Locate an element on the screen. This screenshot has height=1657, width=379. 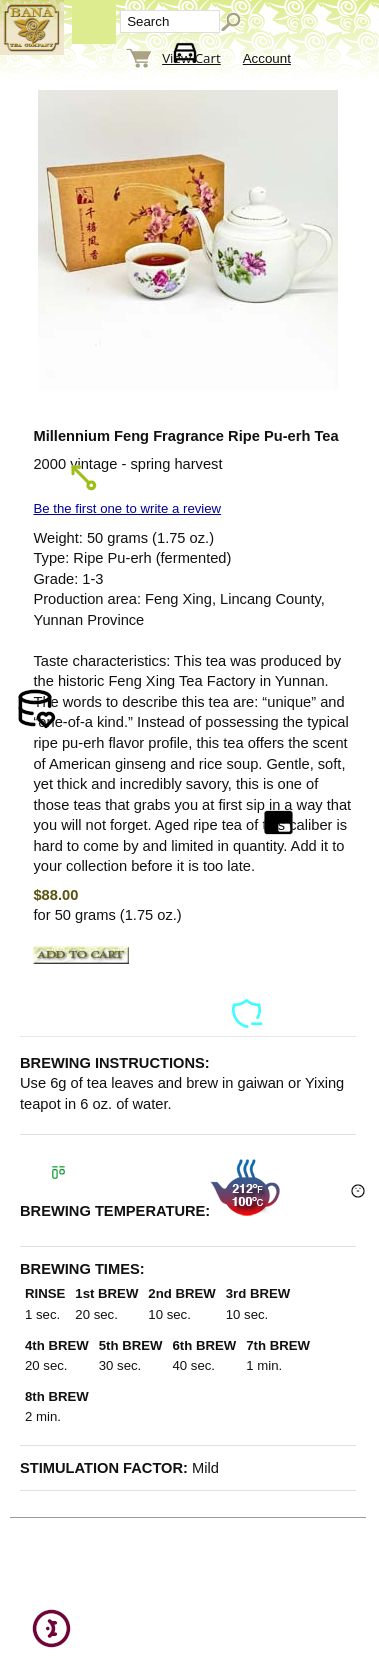
mantine UI library logo is located at coordinates (51, 1628).